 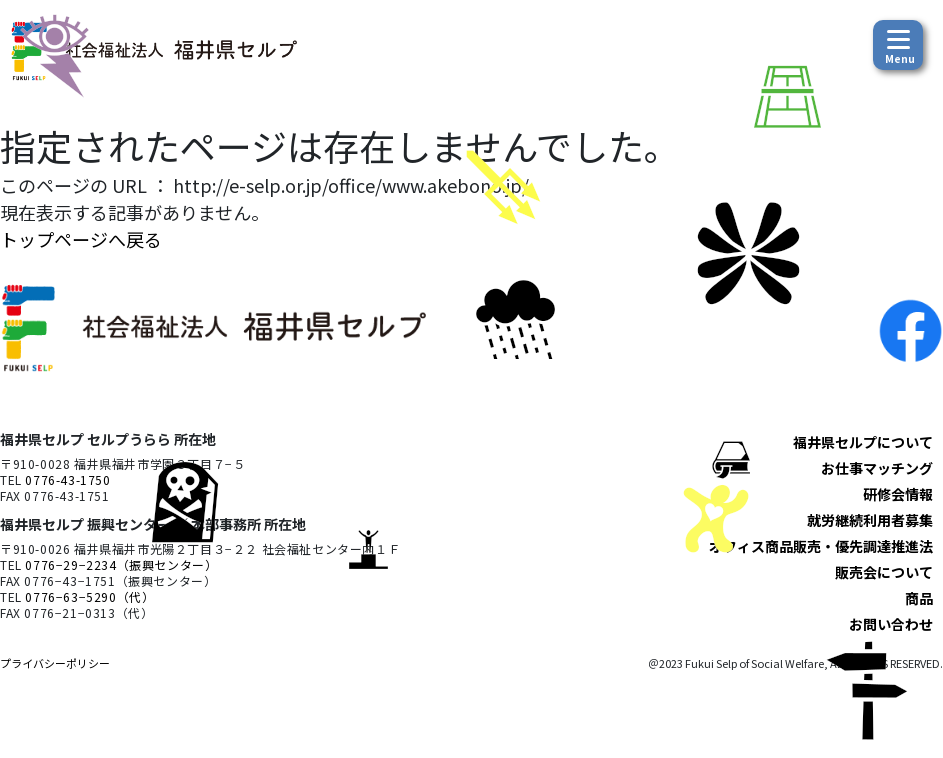 I want to click on indicates a powerful visual effect or shocking revelation, so click(x=55, y=56).